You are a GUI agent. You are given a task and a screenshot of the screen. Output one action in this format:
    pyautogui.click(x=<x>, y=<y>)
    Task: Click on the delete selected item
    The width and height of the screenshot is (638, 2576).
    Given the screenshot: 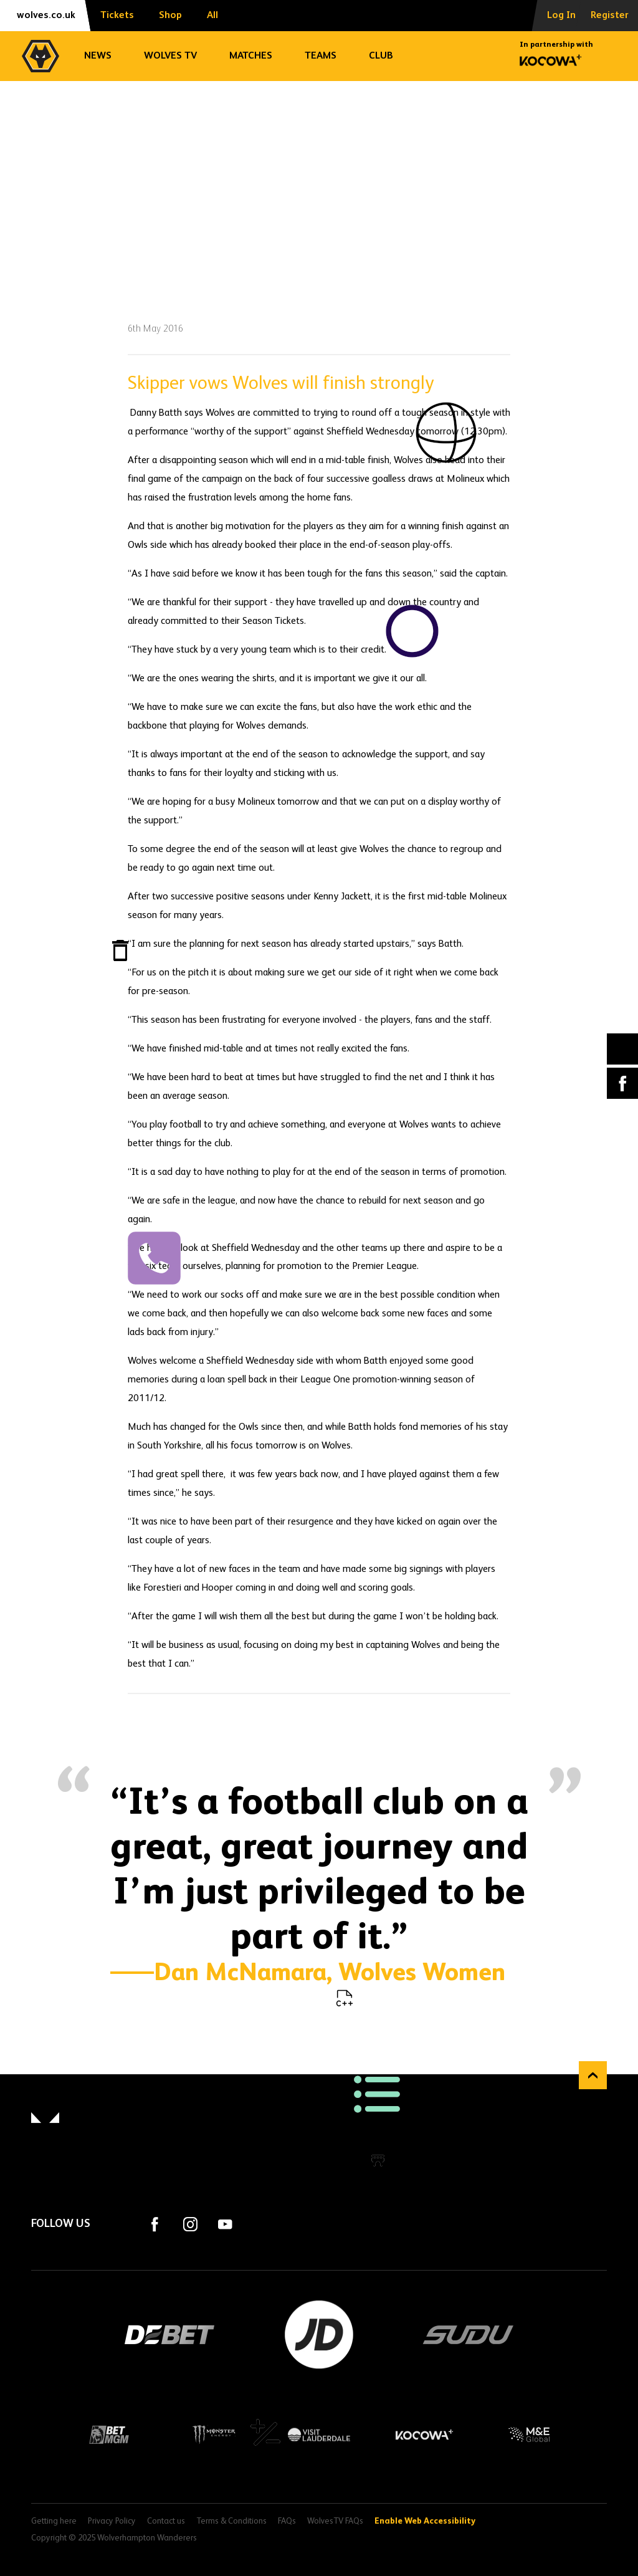 What is the action you would take?
    pyautogui.click(x=120, y=950)
    